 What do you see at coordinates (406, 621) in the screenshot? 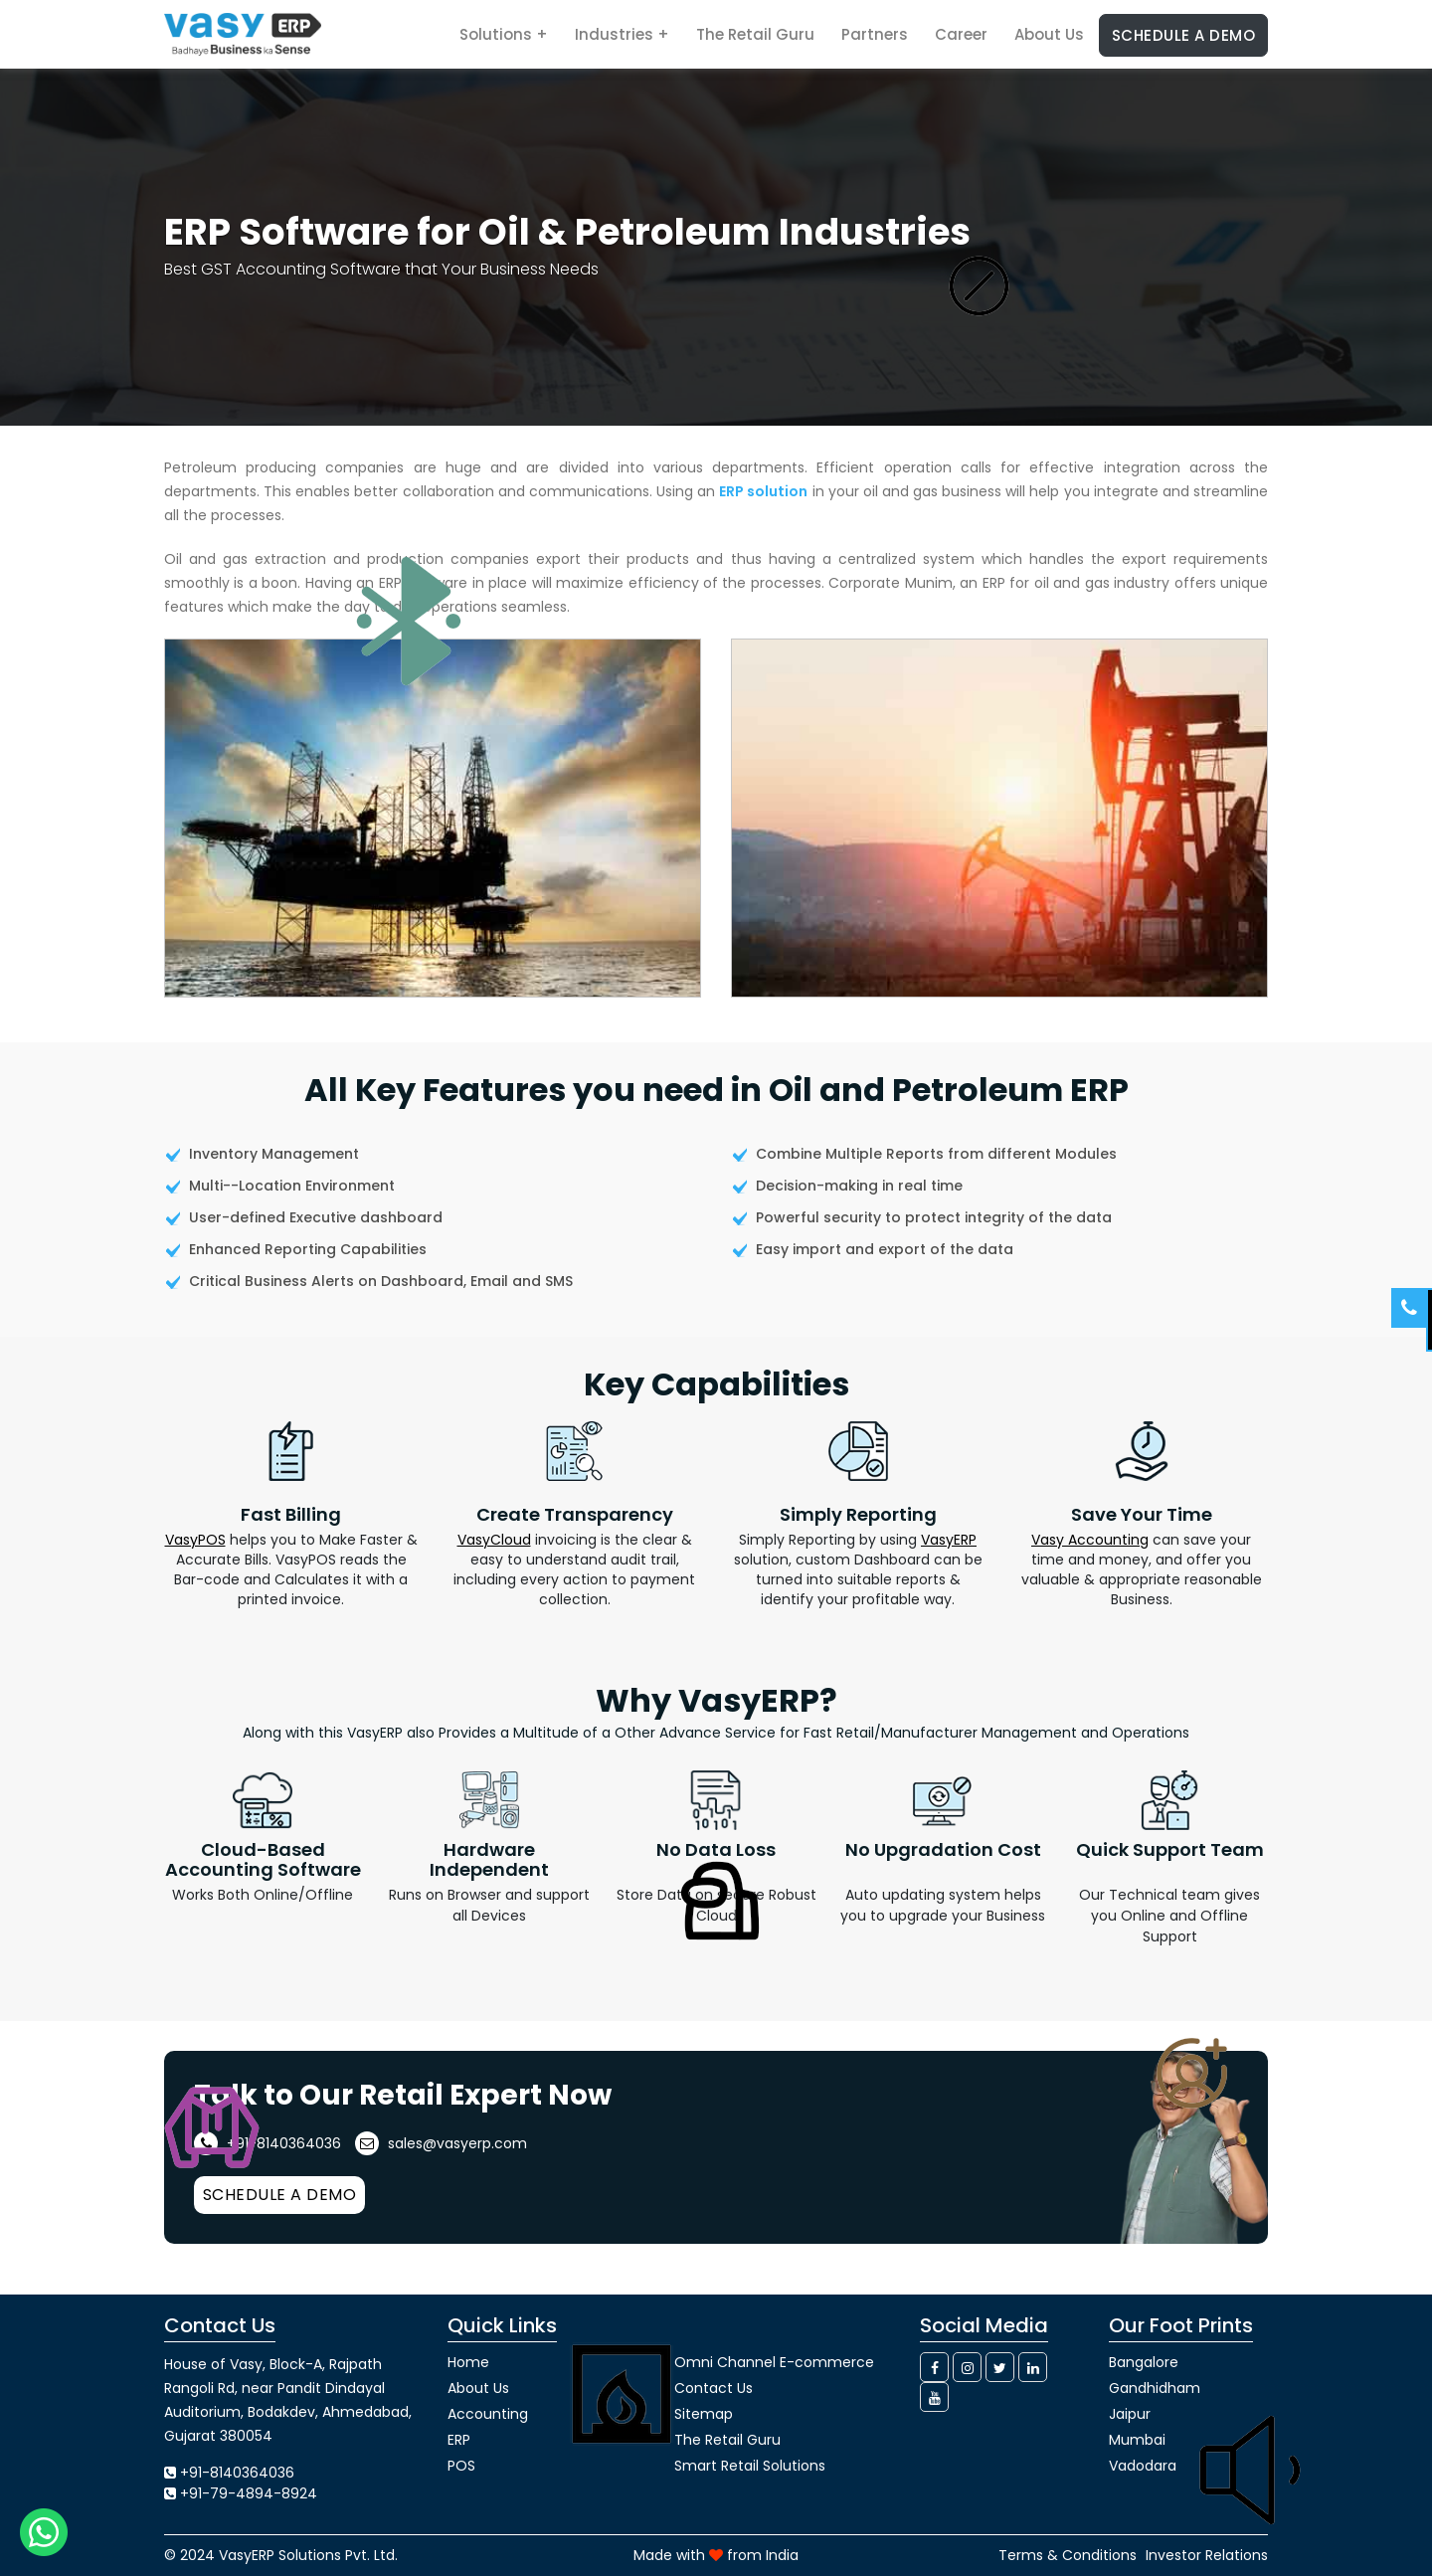
I see `indicates an active bluetooth connection` at bounding box center [406, 621].